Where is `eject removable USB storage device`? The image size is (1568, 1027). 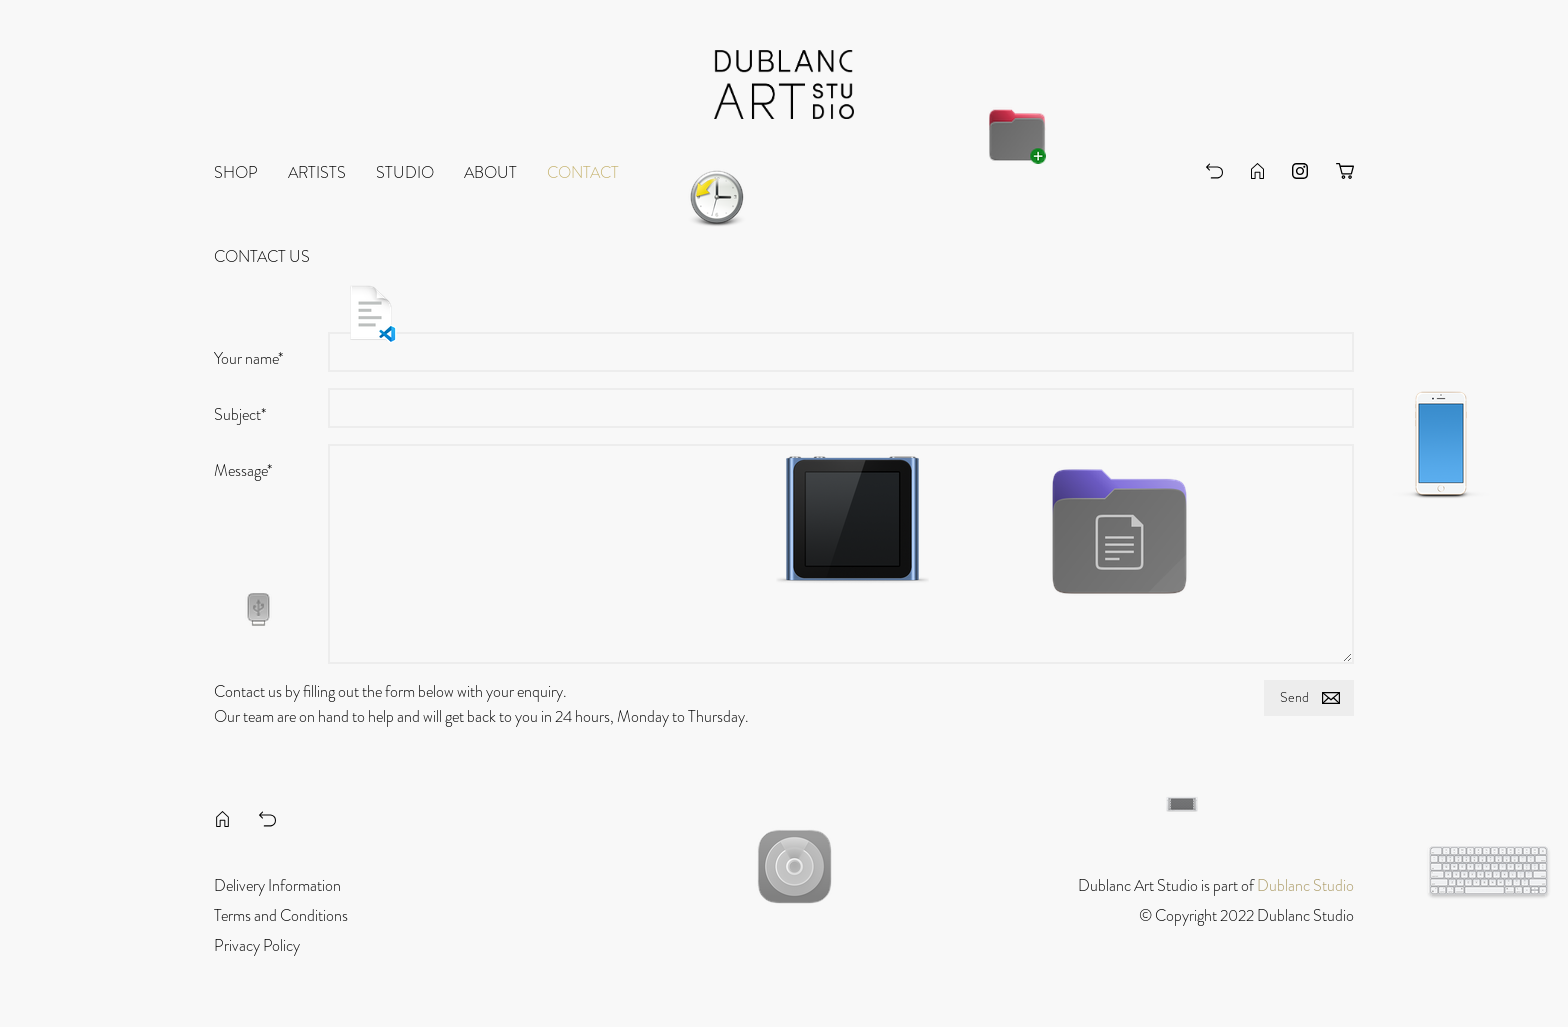 eject removable USB storage device is located at coordinates (258, 609).